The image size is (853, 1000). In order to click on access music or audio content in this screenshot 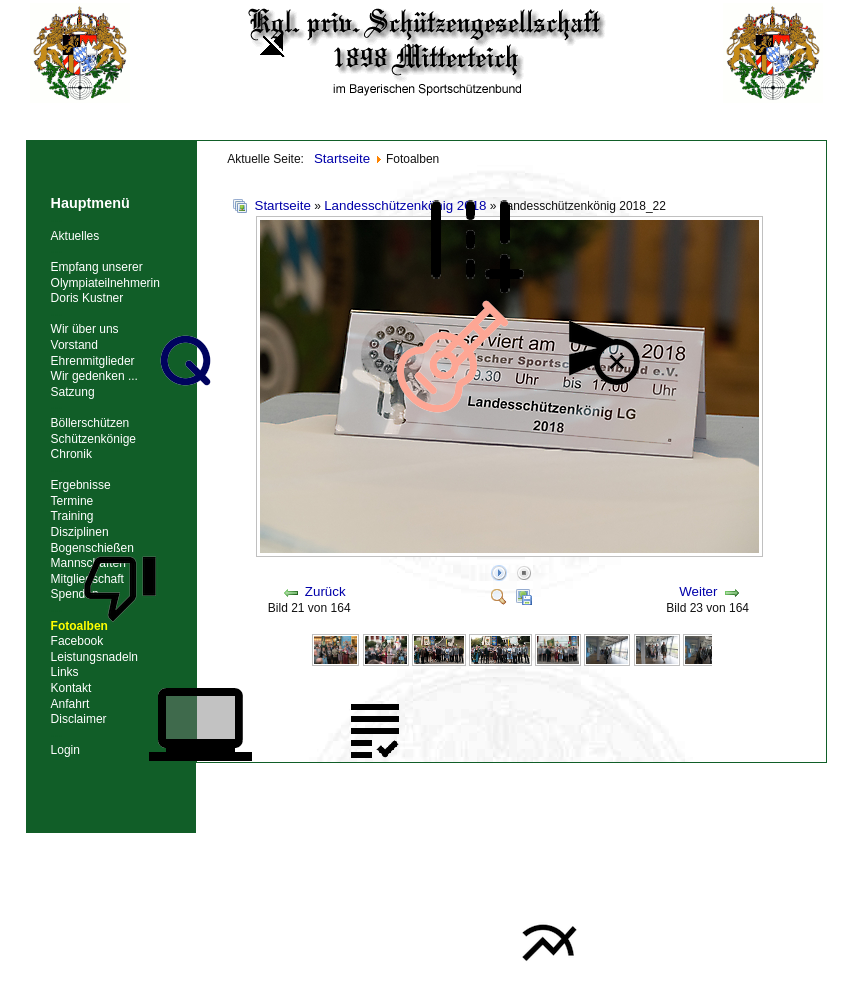, I will do `click(451, 357)`.